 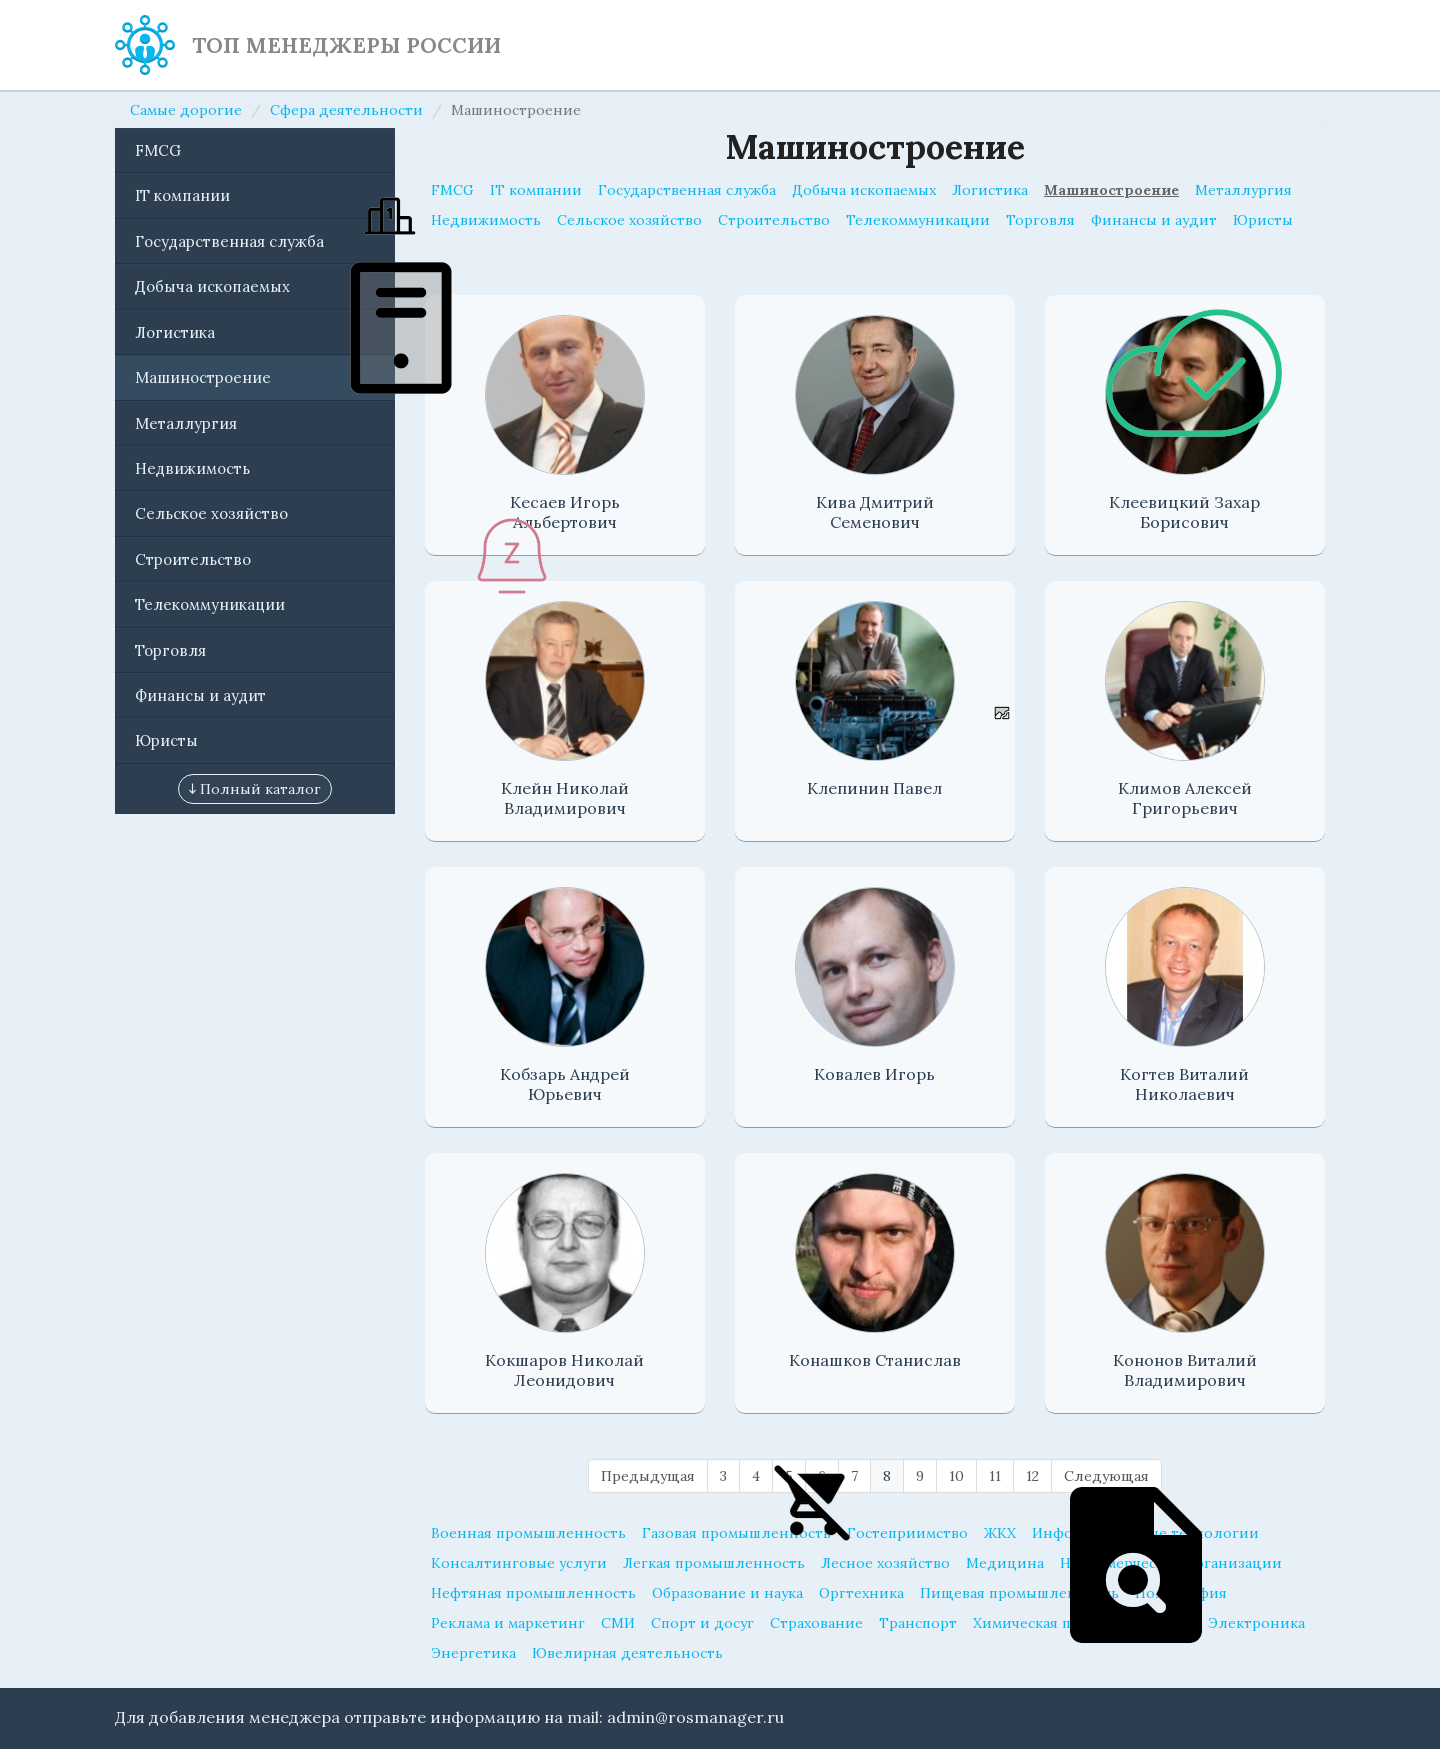 What do you see at coordinates (1002, 713) in the screenshot?
I see `indicates a broken or corrupted image file` at bounding box center [1002, 713].